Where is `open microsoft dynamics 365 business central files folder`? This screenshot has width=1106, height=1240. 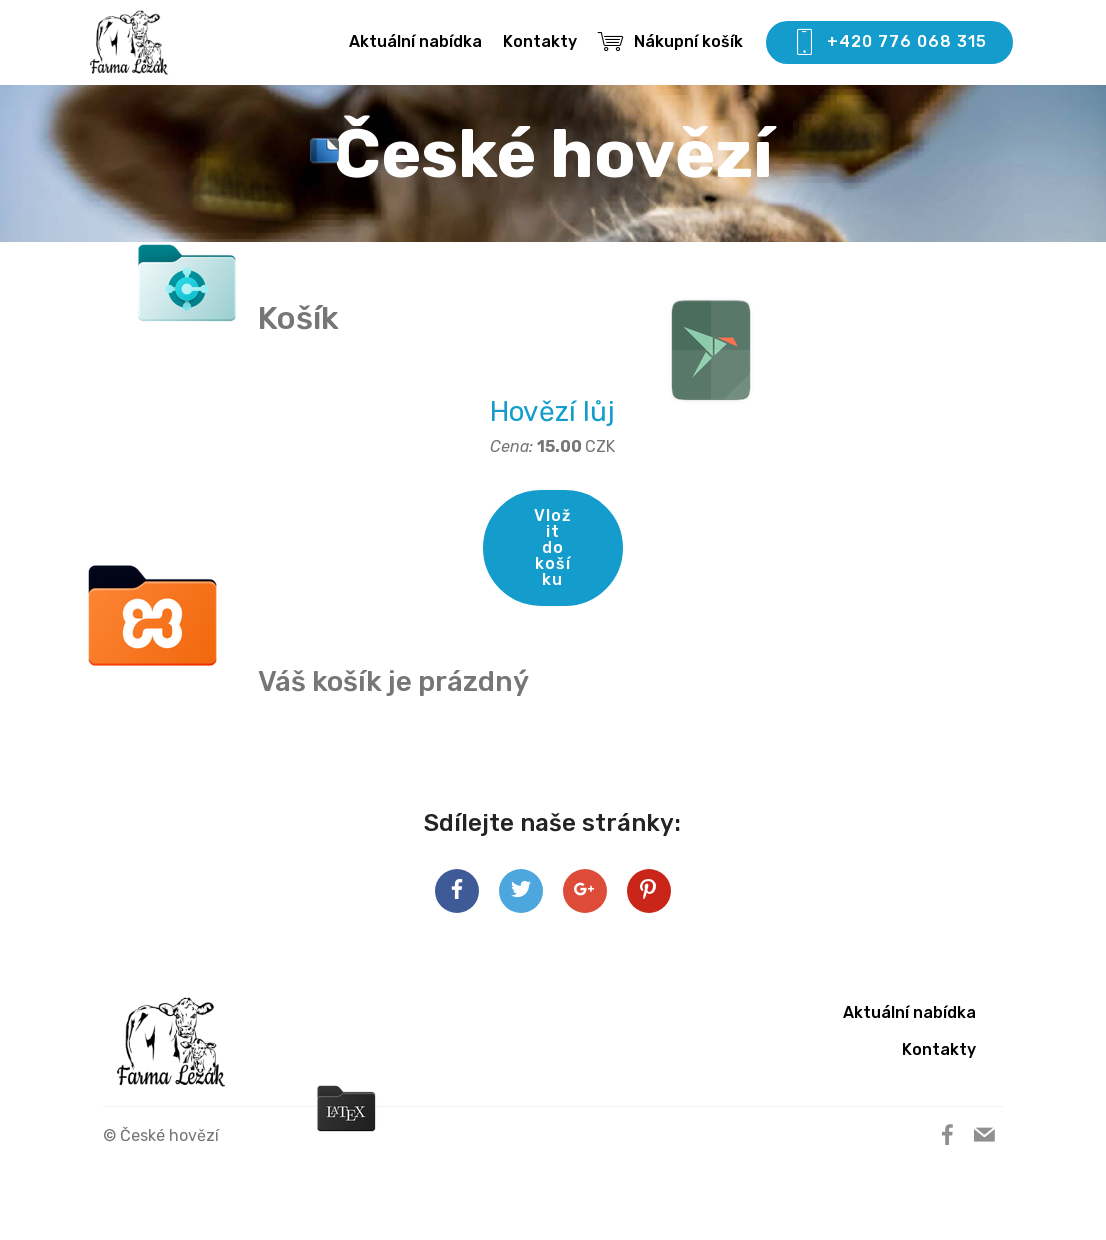
open microsoft dynamics 365 business central files folder is located at coordinates (186, 285).